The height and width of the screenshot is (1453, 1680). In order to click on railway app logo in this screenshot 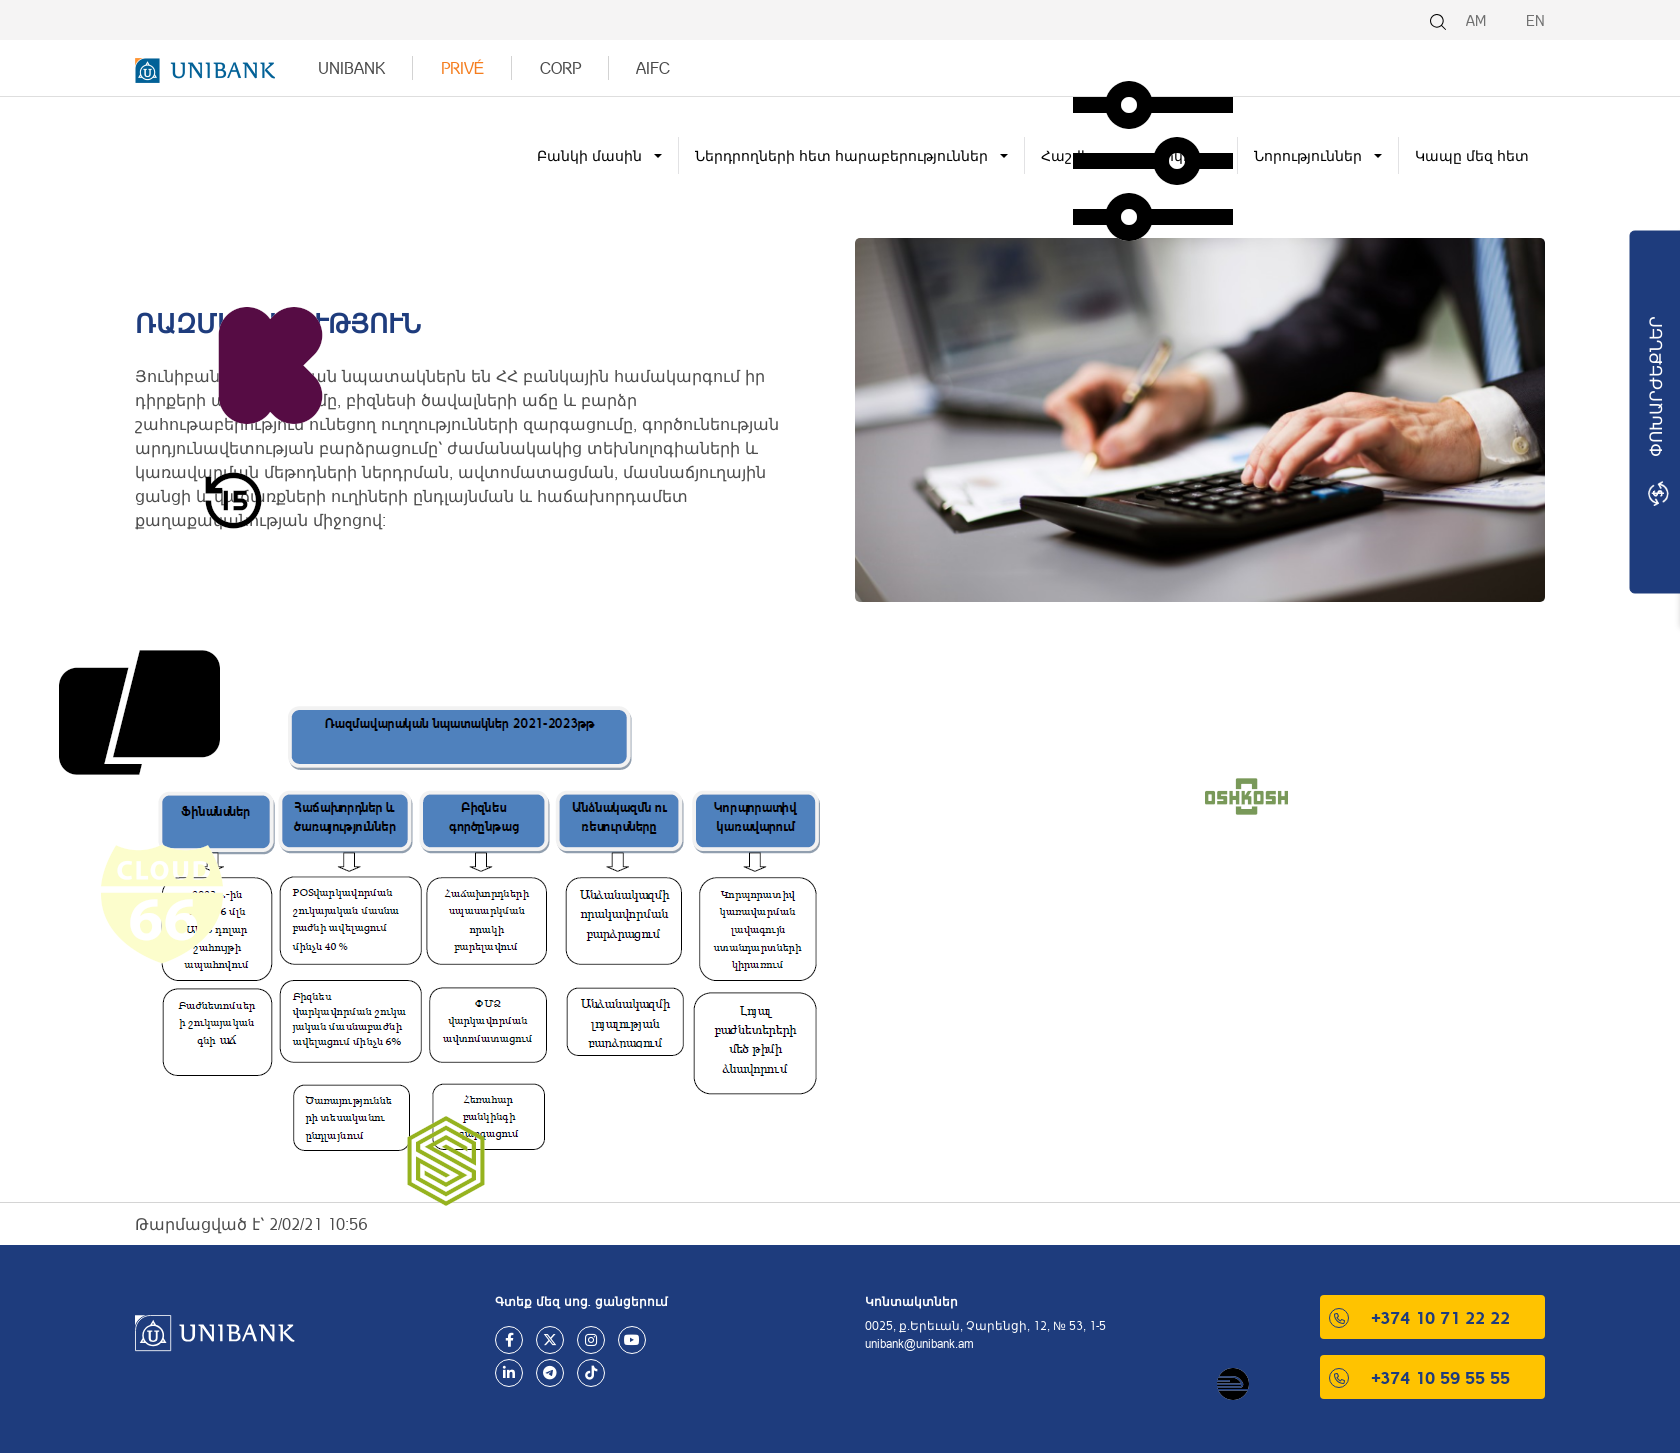, I will do `click(1233, 1384)`.